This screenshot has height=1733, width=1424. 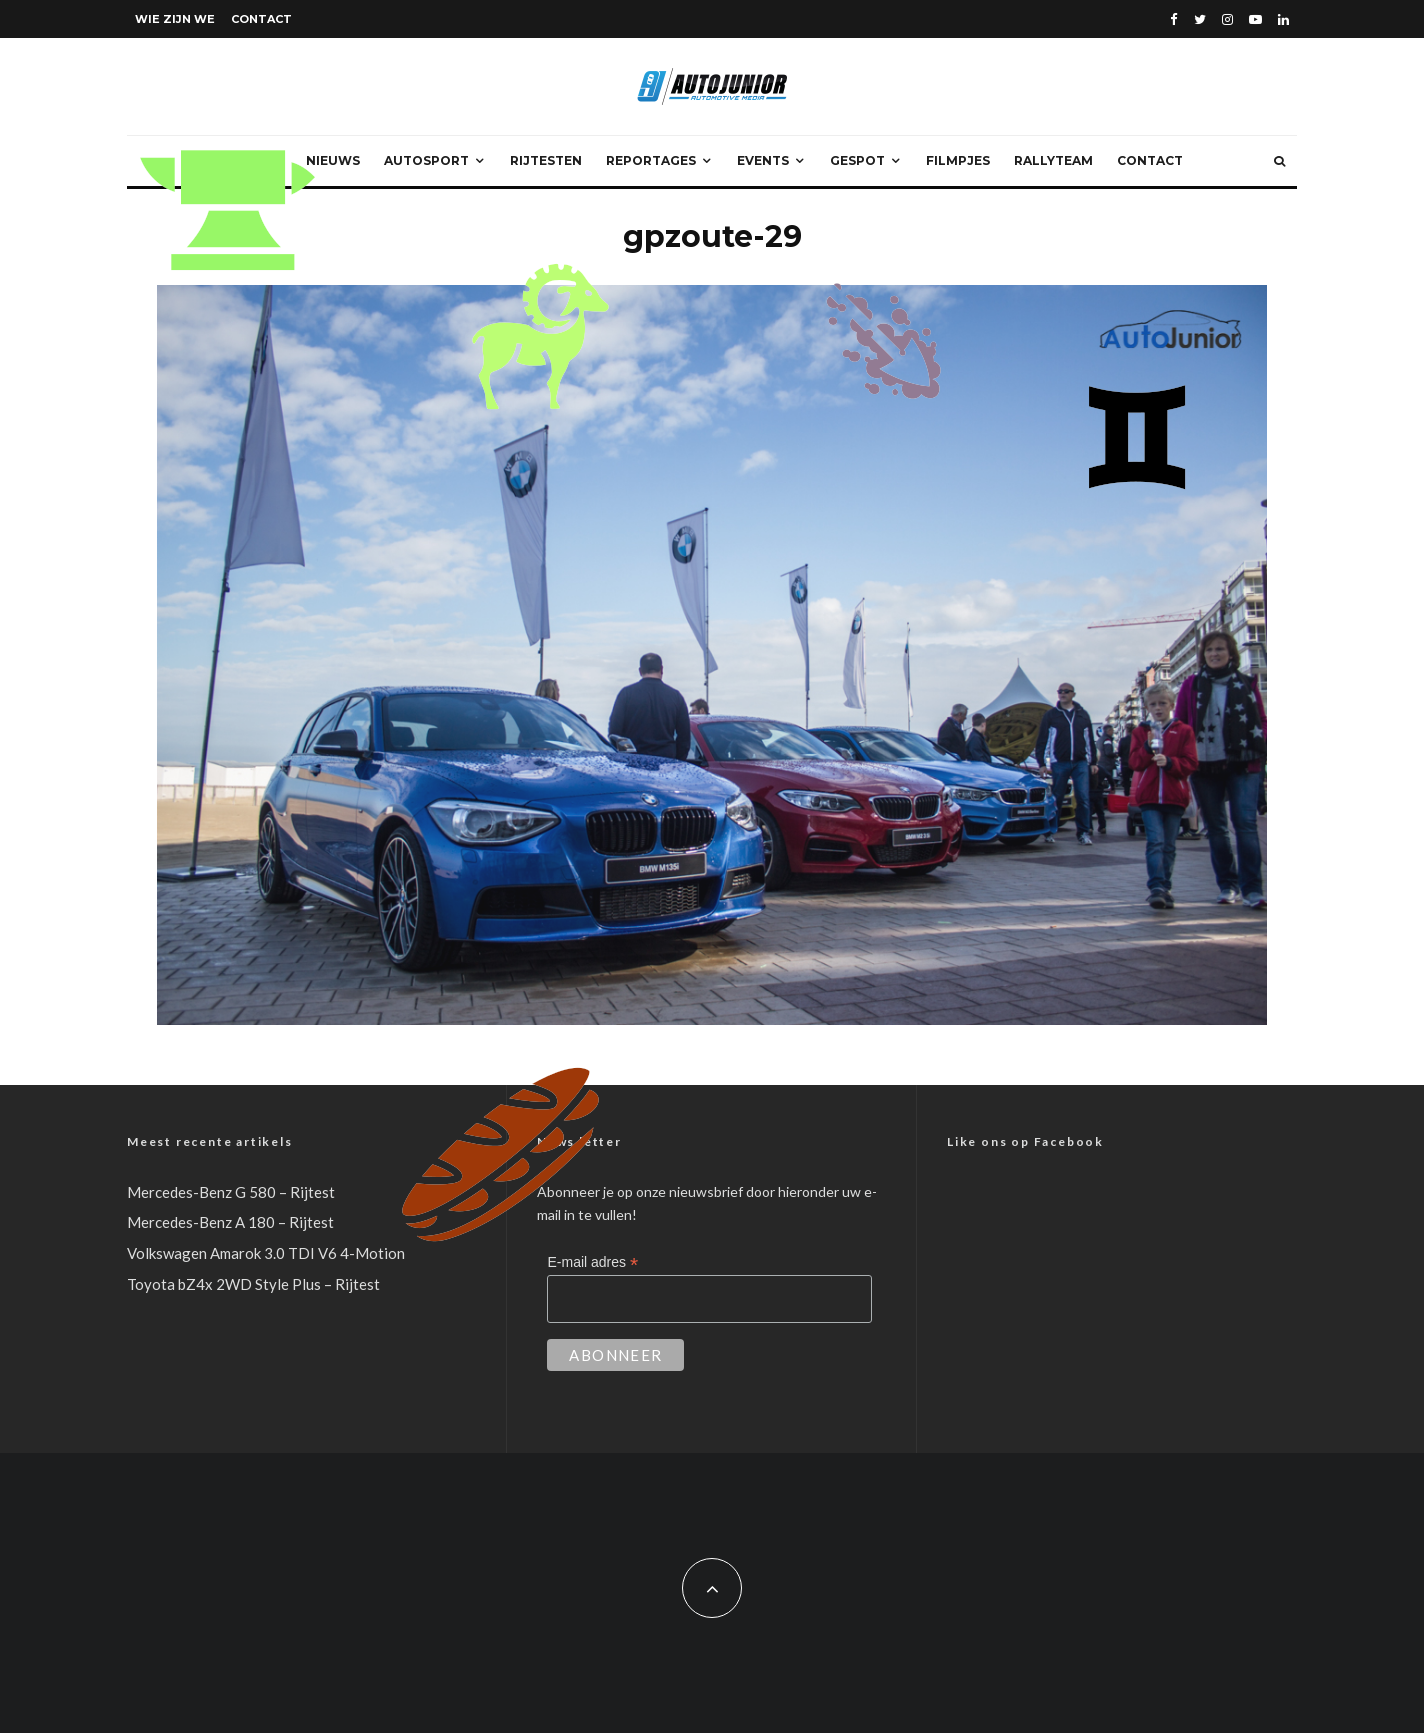 I want to click on access crafting or blacksmith features, so click(x=227, y=201).